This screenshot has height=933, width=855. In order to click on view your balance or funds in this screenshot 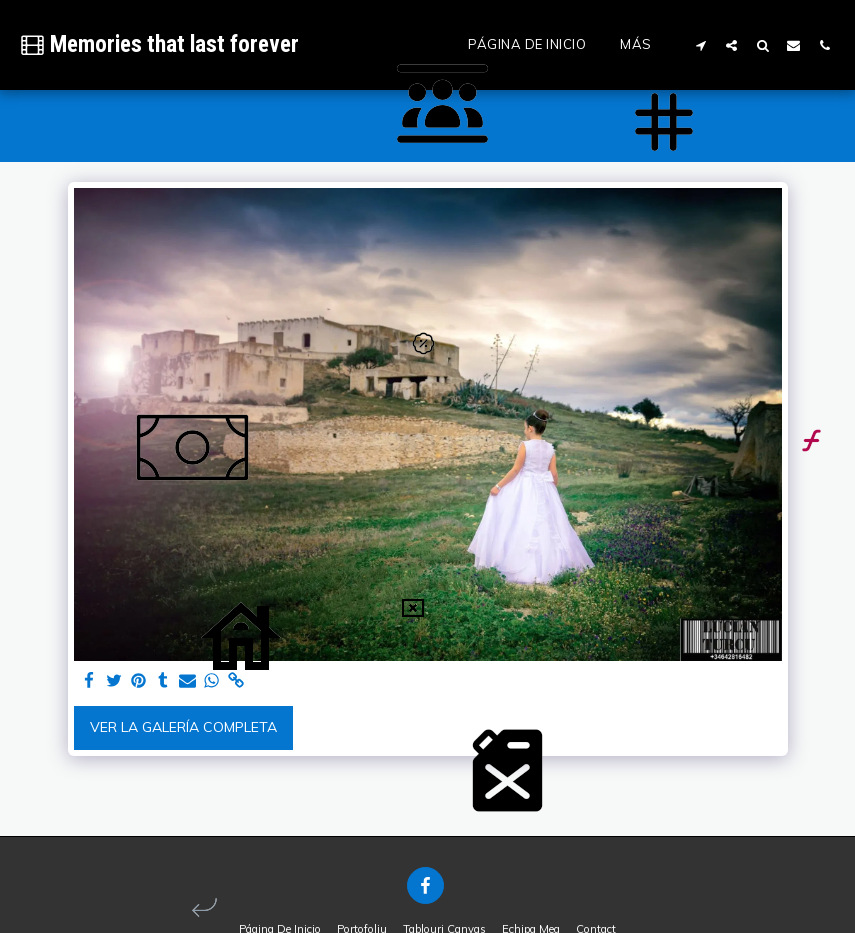, I will do `click(192, 447)`.